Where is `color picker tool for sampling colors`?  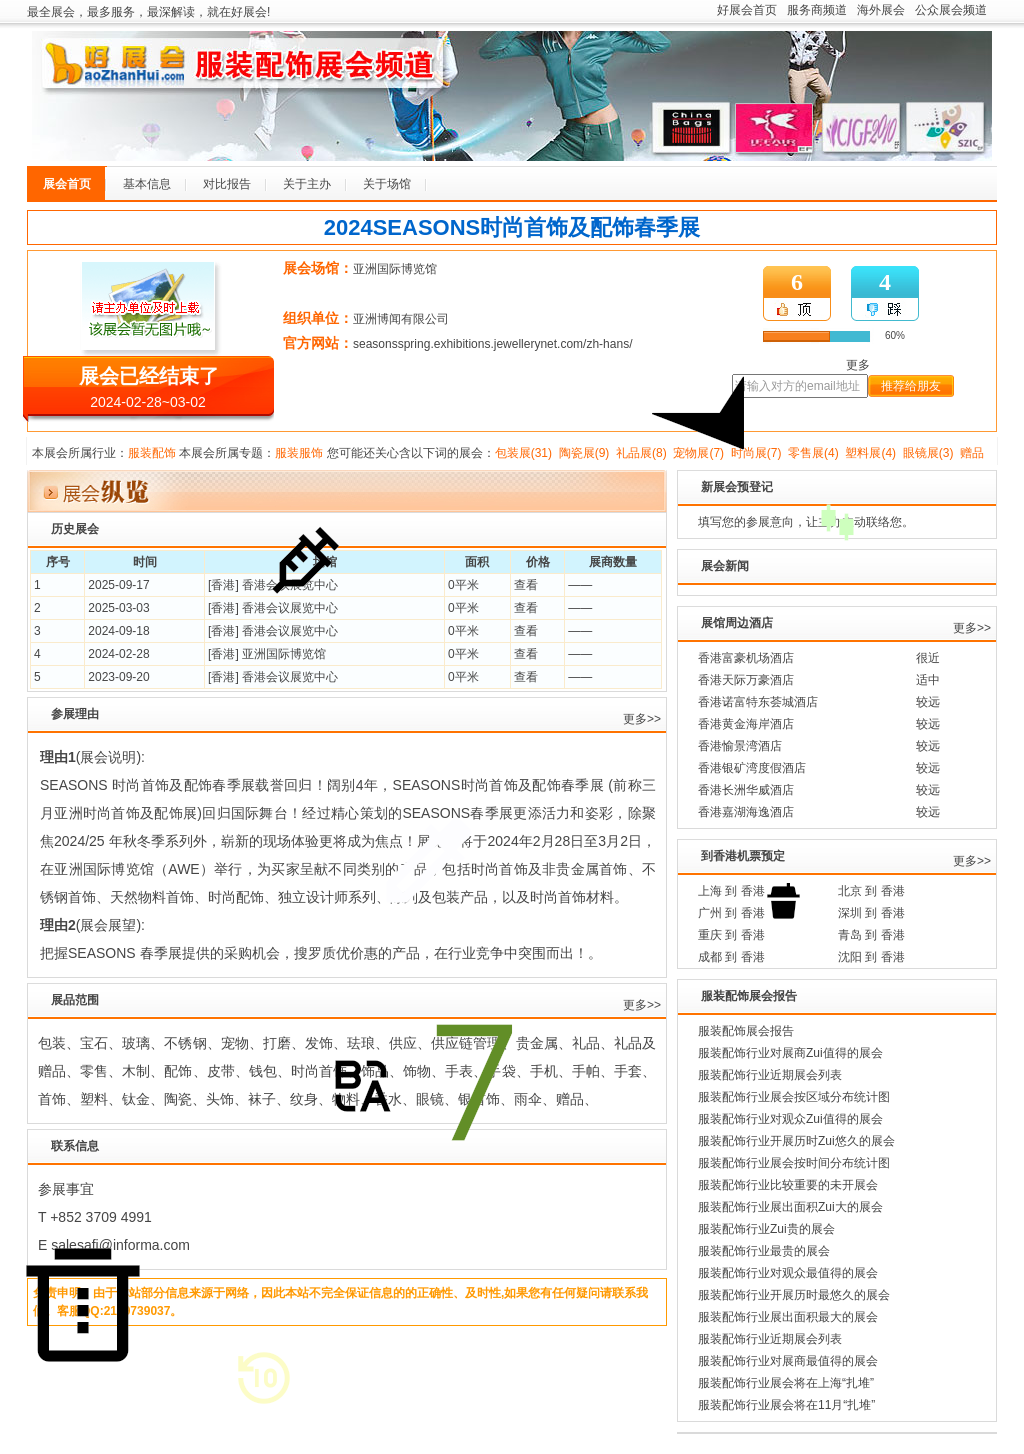 color picker tool for sampling colors is located at coordinates (430, 859).